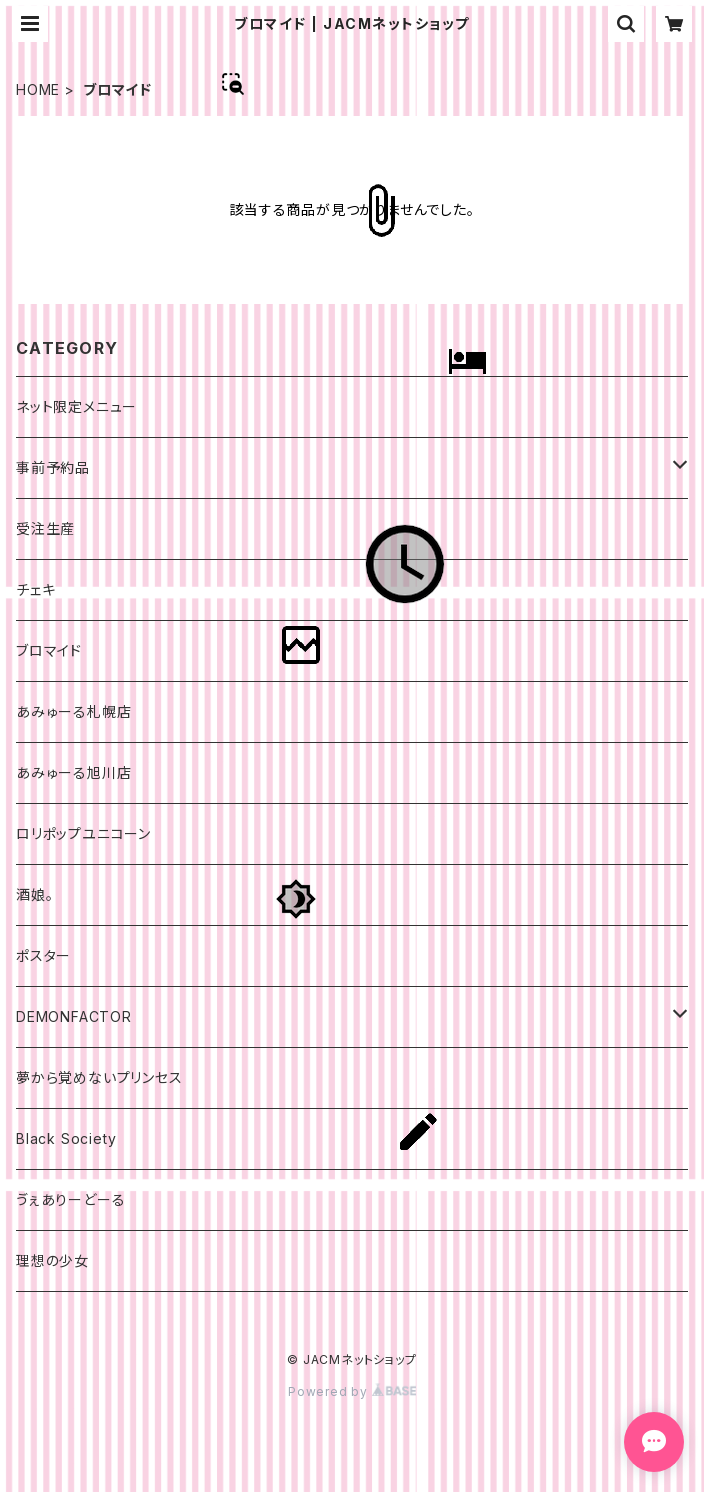 This screenshot has height=1492, width=704. I want to click on edit or modify content, so click(418, 1131).